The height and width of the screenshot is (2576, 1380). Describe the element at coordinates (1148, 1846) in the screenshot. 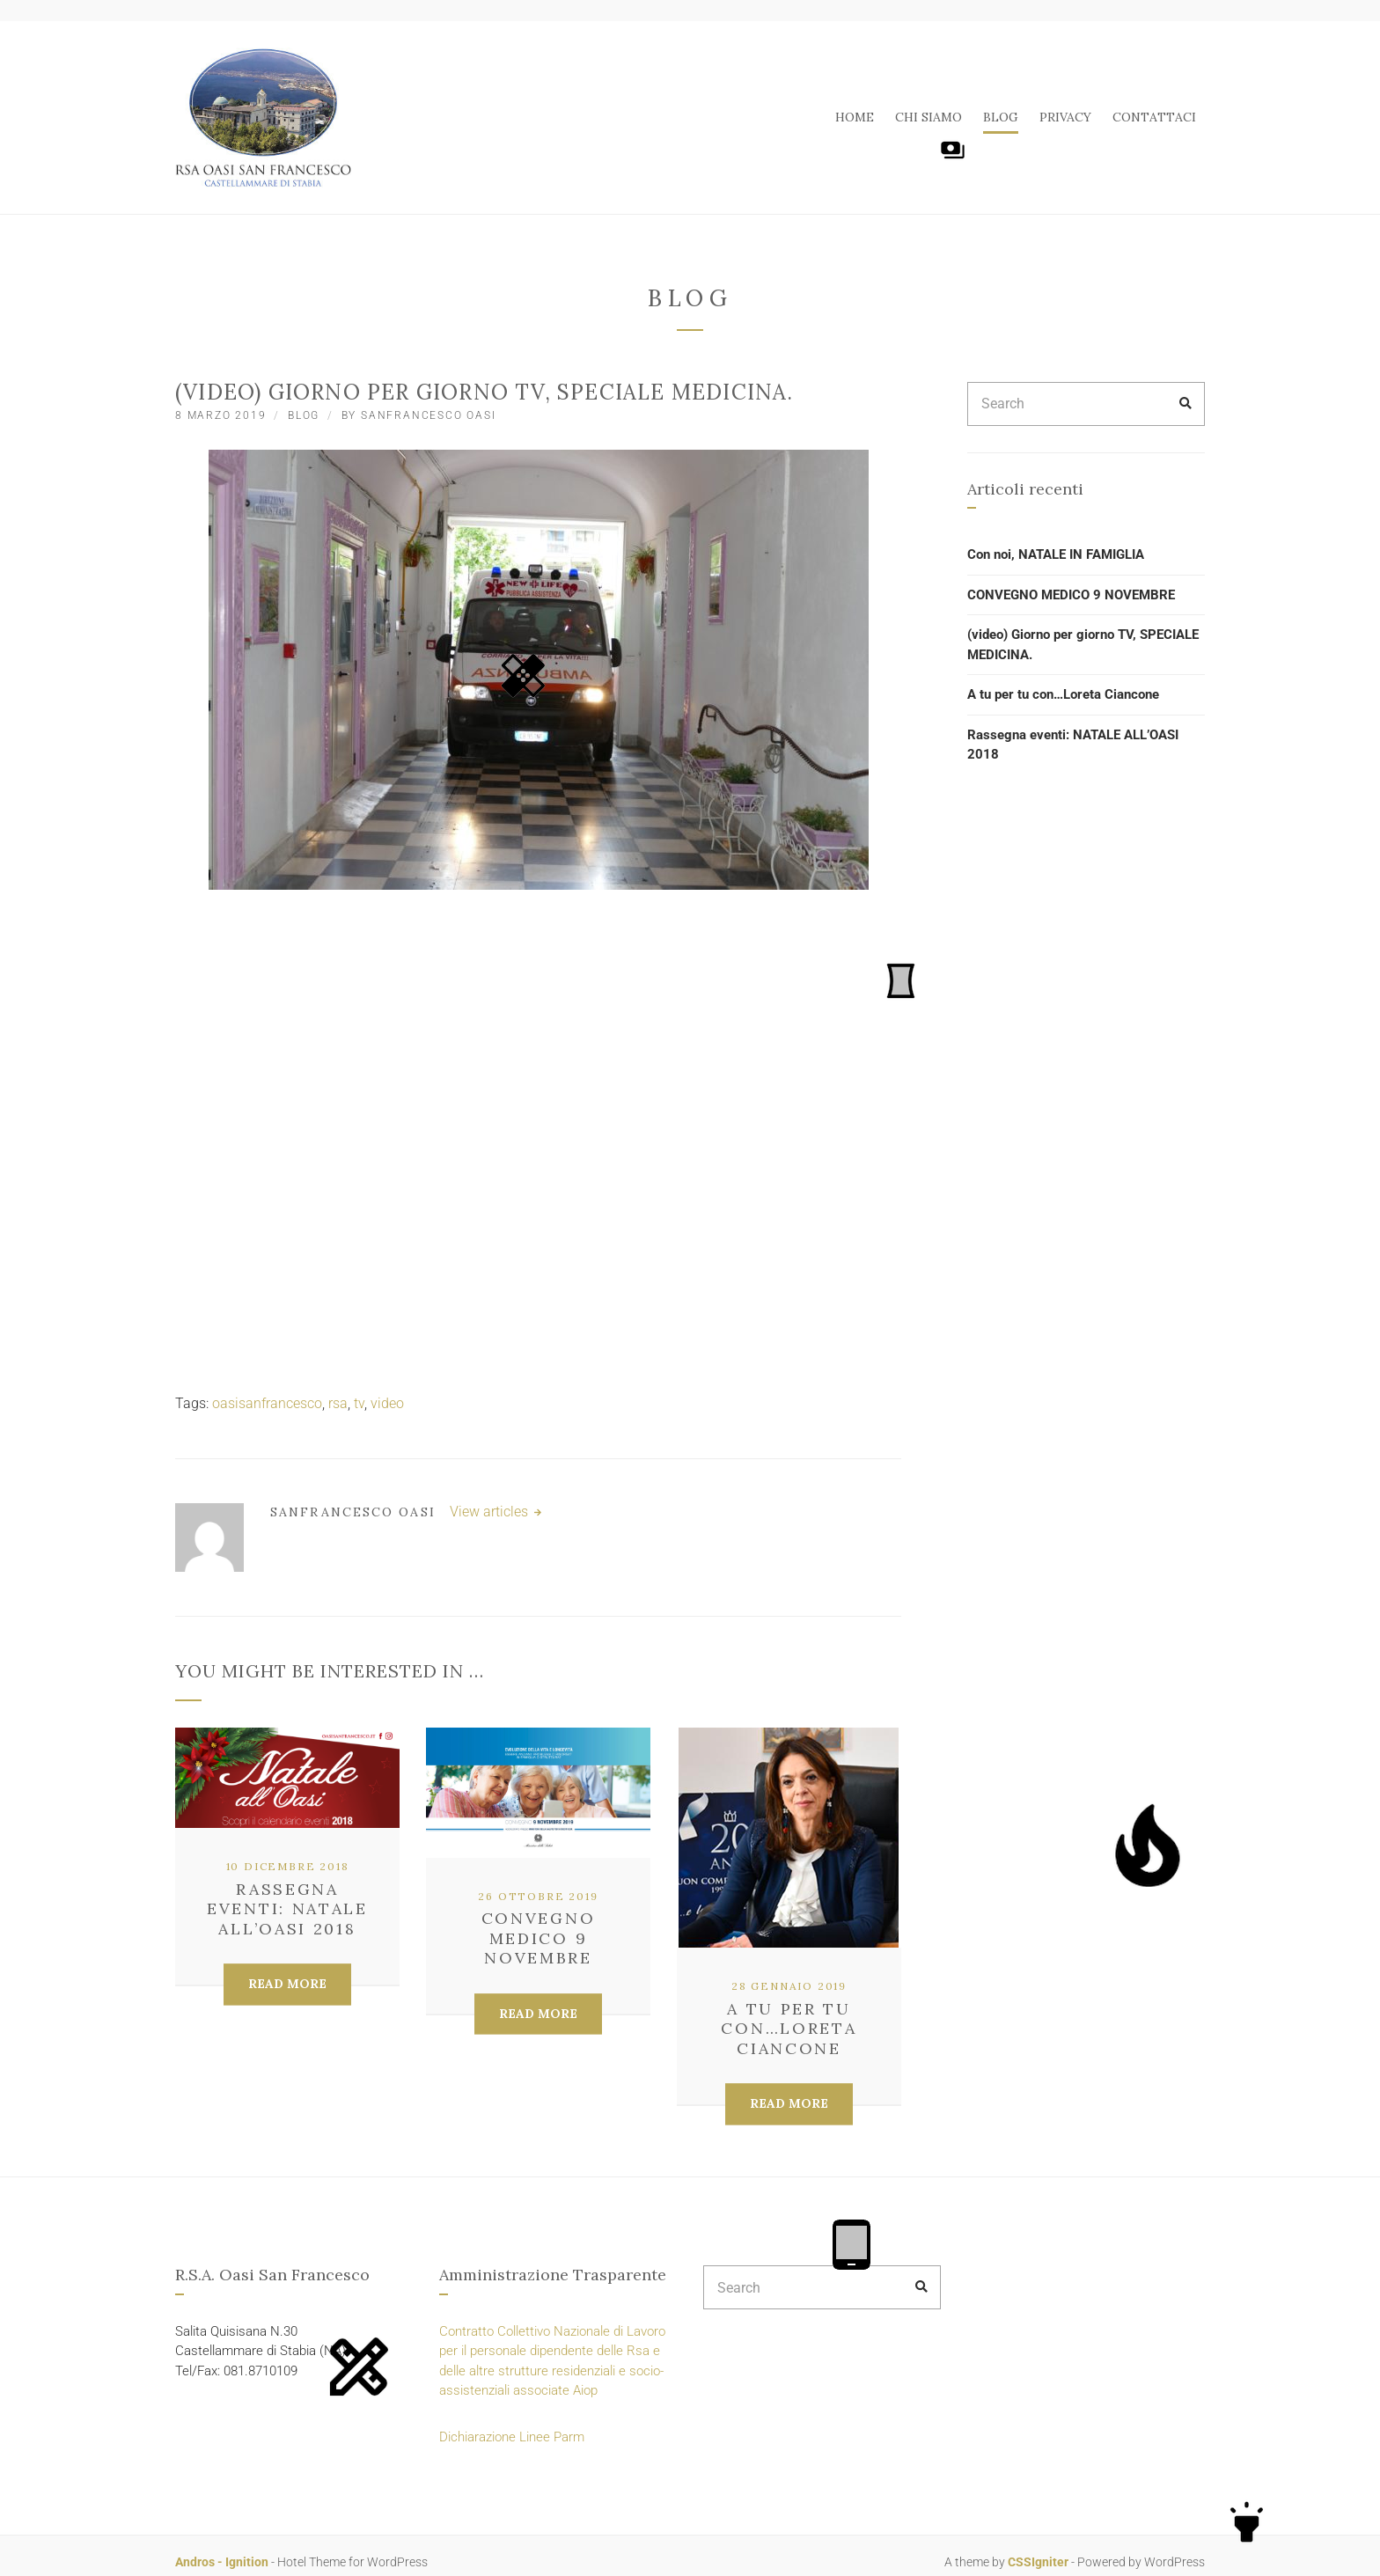

I see `locate nearby fire stations` at that location.